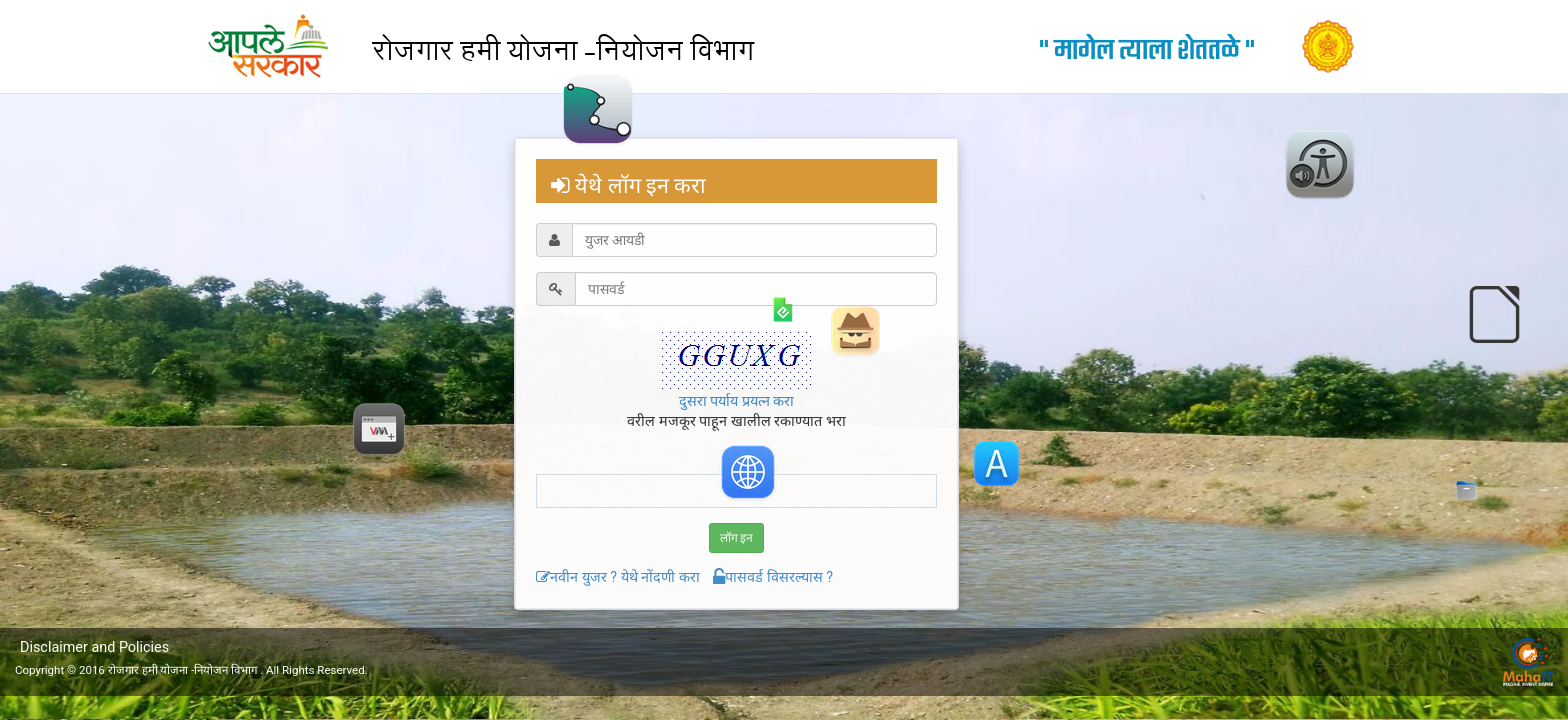 The image size is (1568, 720). I want to click on open fcitx input method settings, so click(996, 463).